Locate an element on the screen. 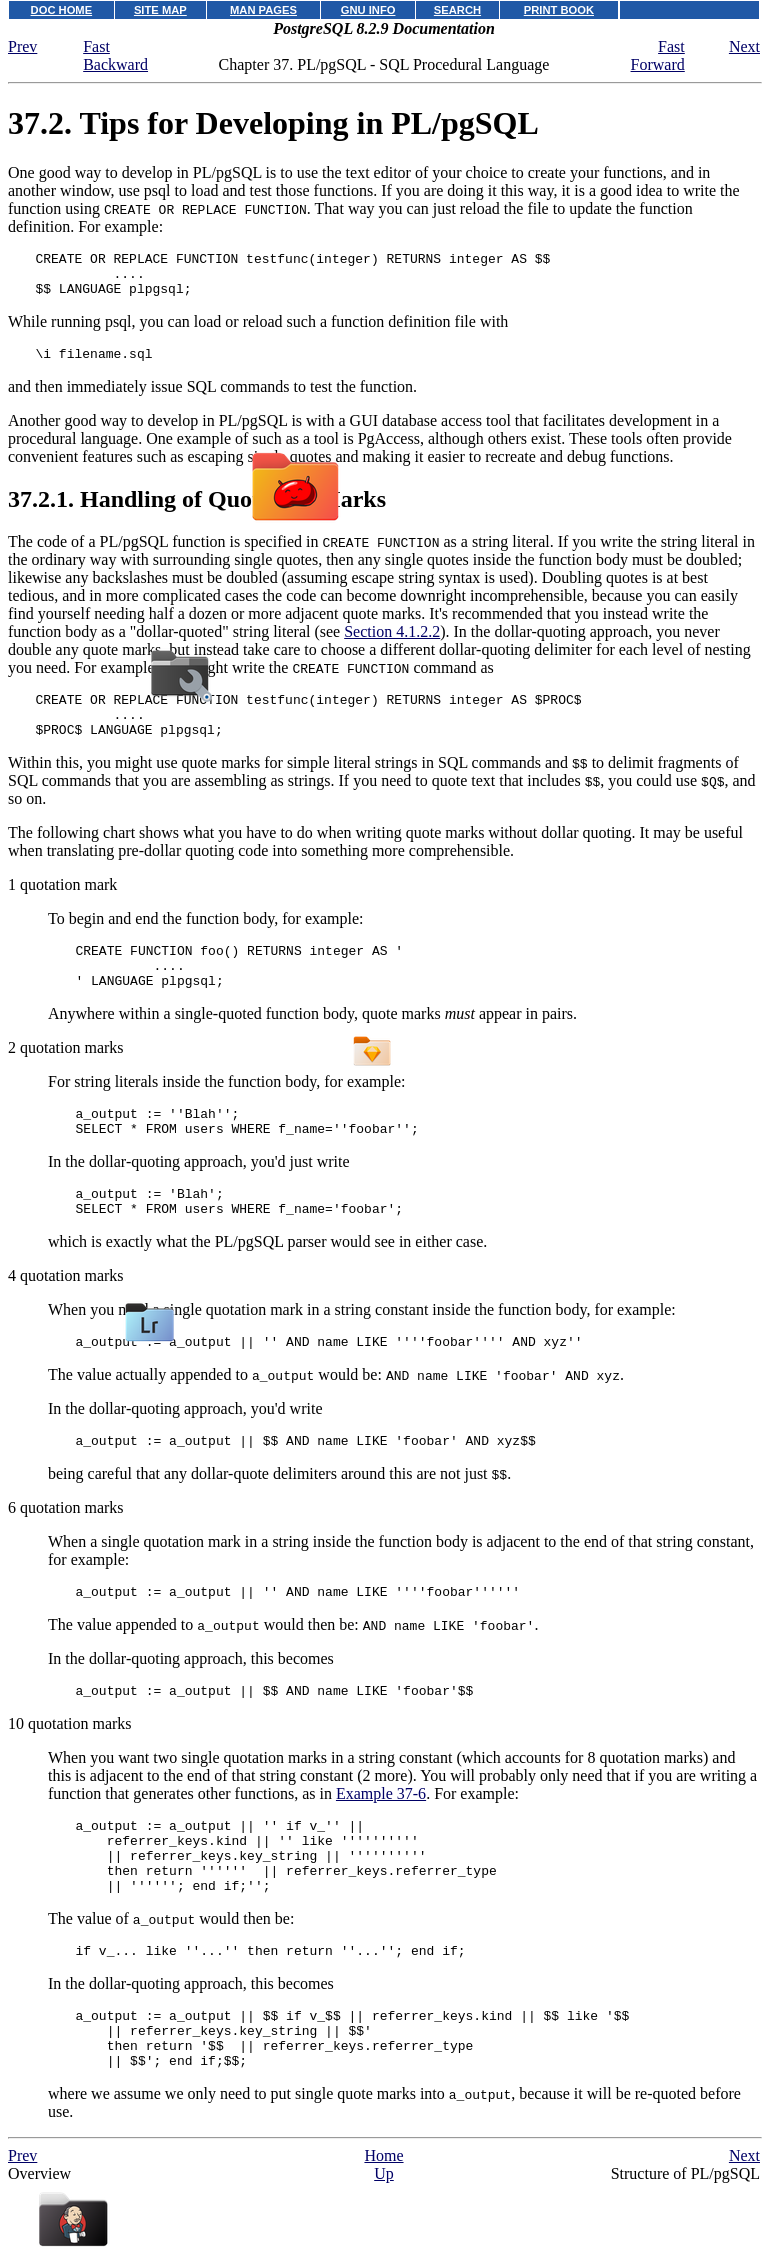 This screenshot has height=2267, width=768. open resource hacker project folder is located at coordinates (179, 674).